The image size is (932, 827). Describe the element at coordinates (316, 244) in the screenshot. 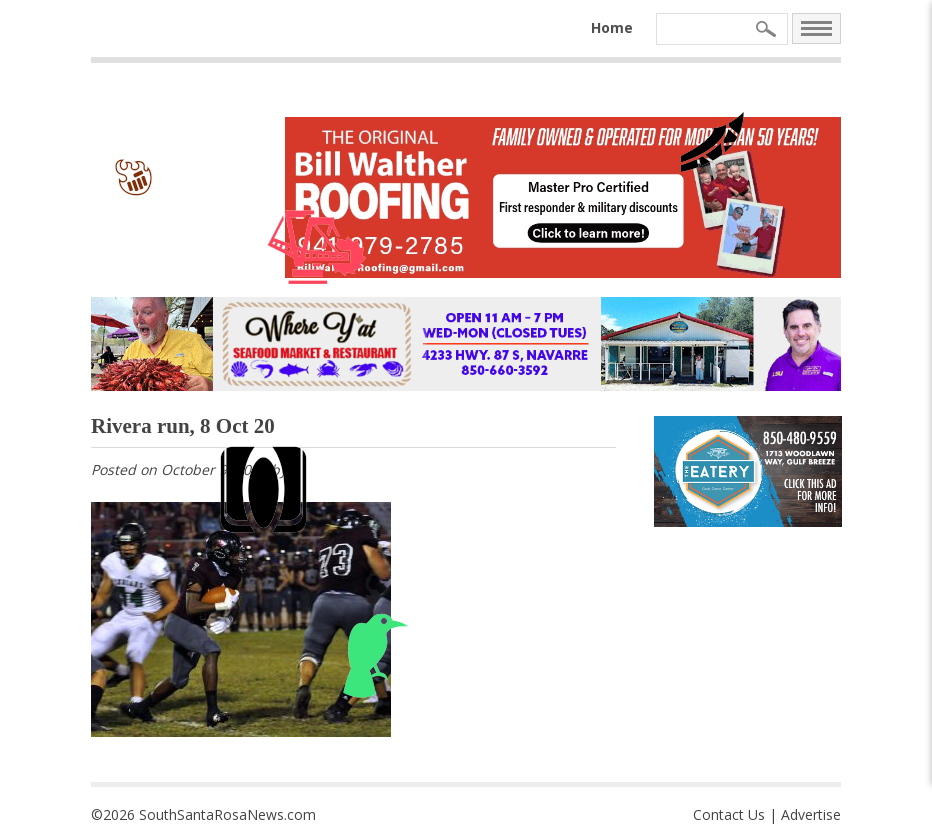

I see `bucket wheel excavator machinery icon` at that location.